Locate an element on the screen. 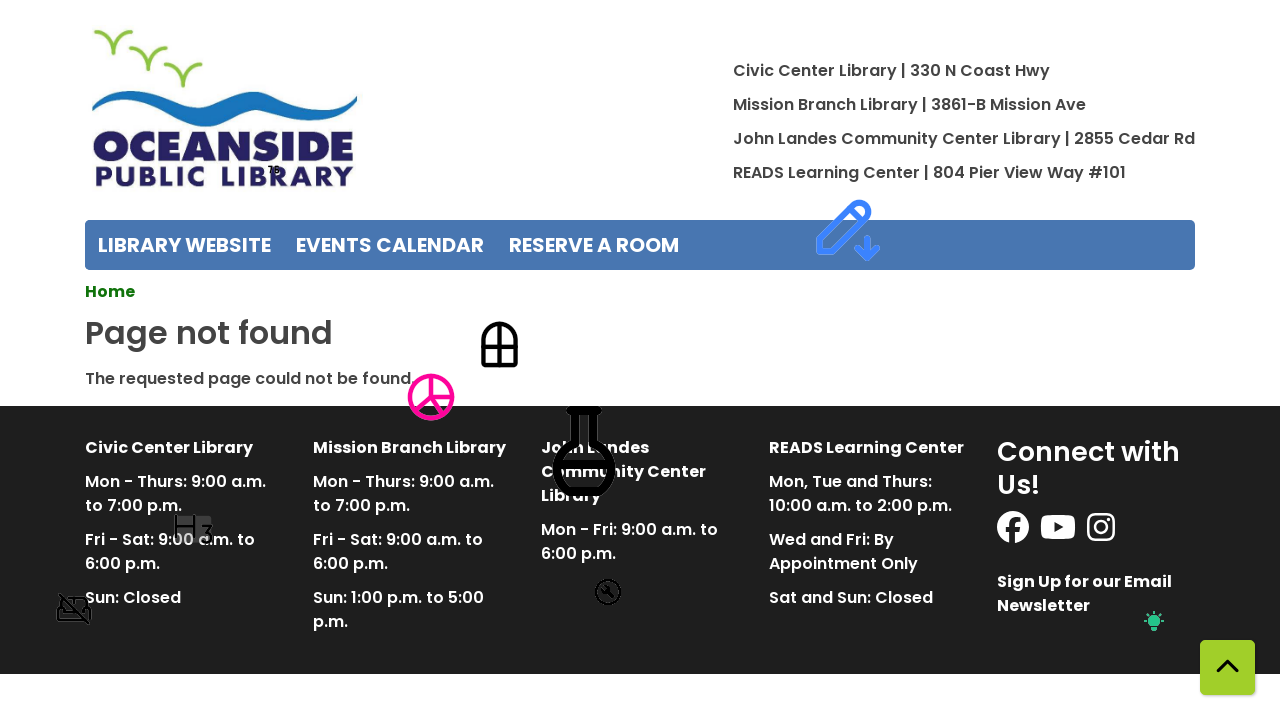 The height and width of the screenshot is (720, 1280). access lab or experiment features is located at coordinates (584, 451).